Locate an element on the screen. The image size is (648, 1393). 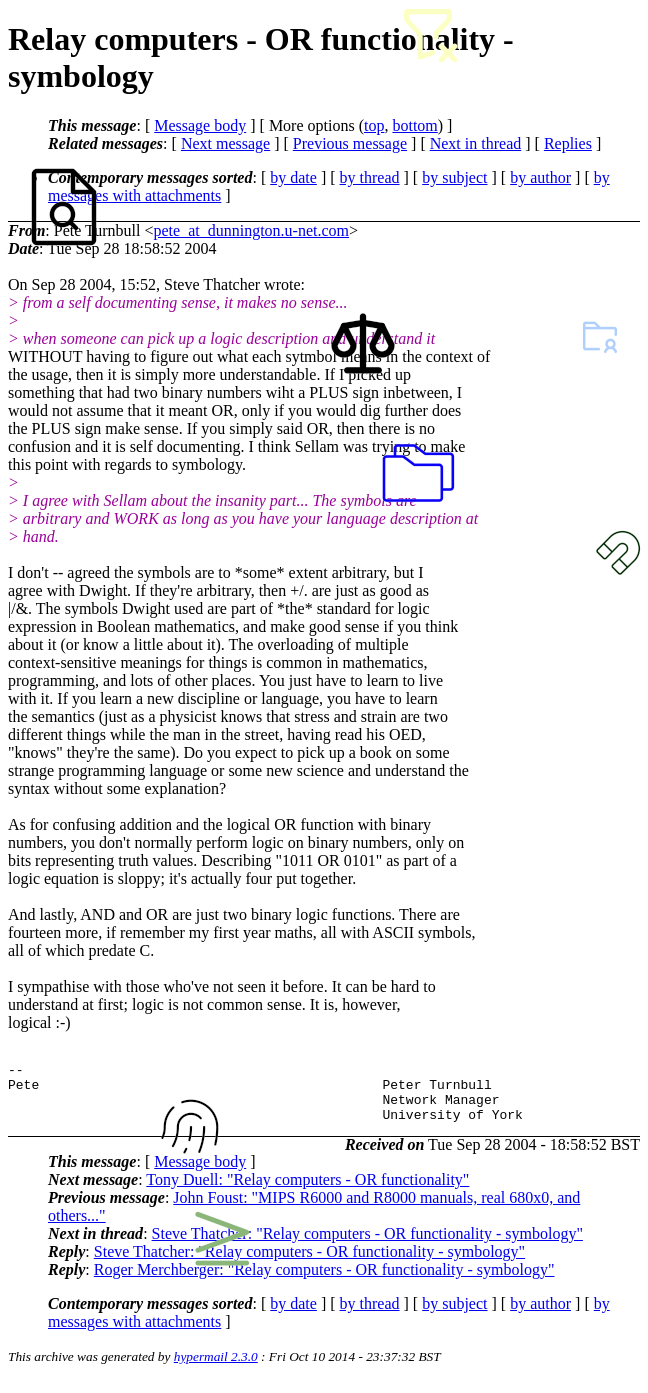
browse all folders is located at coordinates (417, 473).